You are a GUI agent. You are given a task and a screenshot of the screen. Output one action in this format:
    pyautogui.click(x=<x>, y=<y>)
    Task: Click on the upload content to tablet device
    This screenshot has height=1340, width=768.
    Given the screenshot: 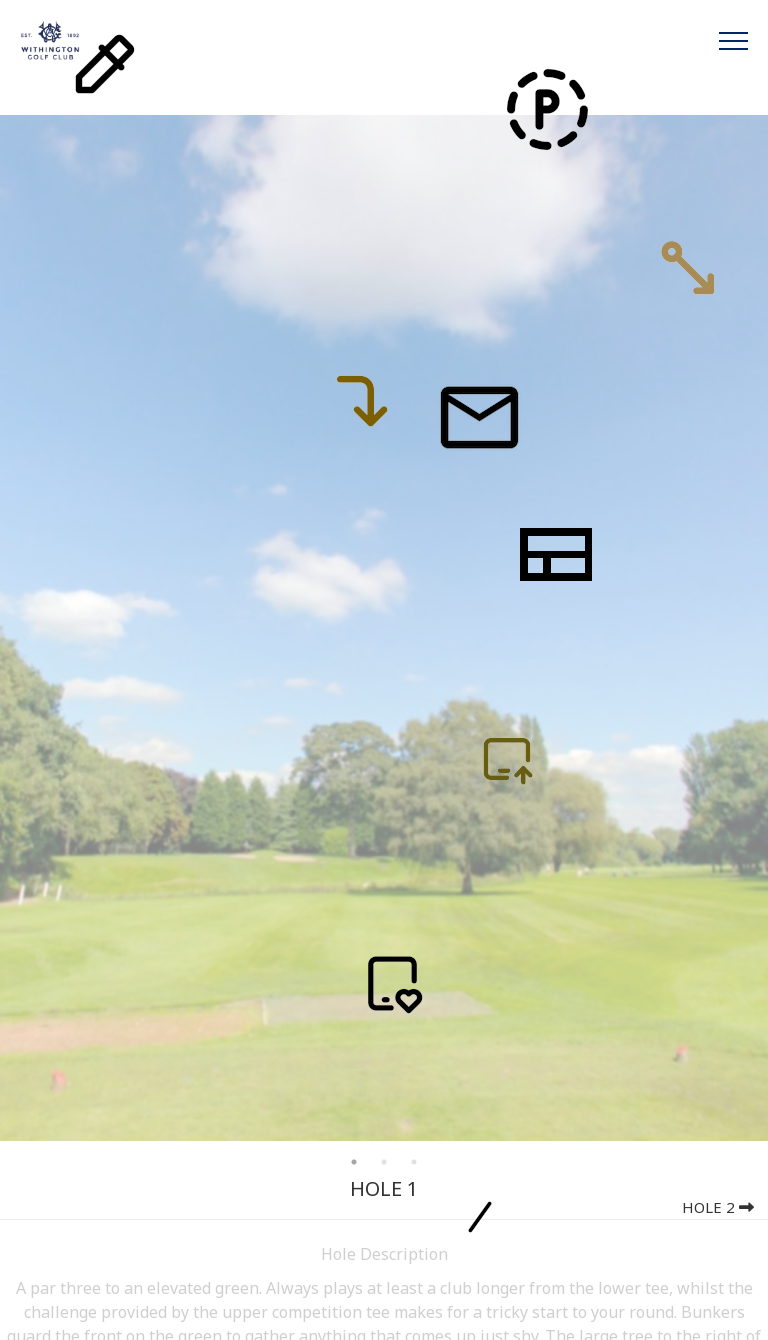 What is the action you would take?
    pyautogui.click(x=507, y=759)
    